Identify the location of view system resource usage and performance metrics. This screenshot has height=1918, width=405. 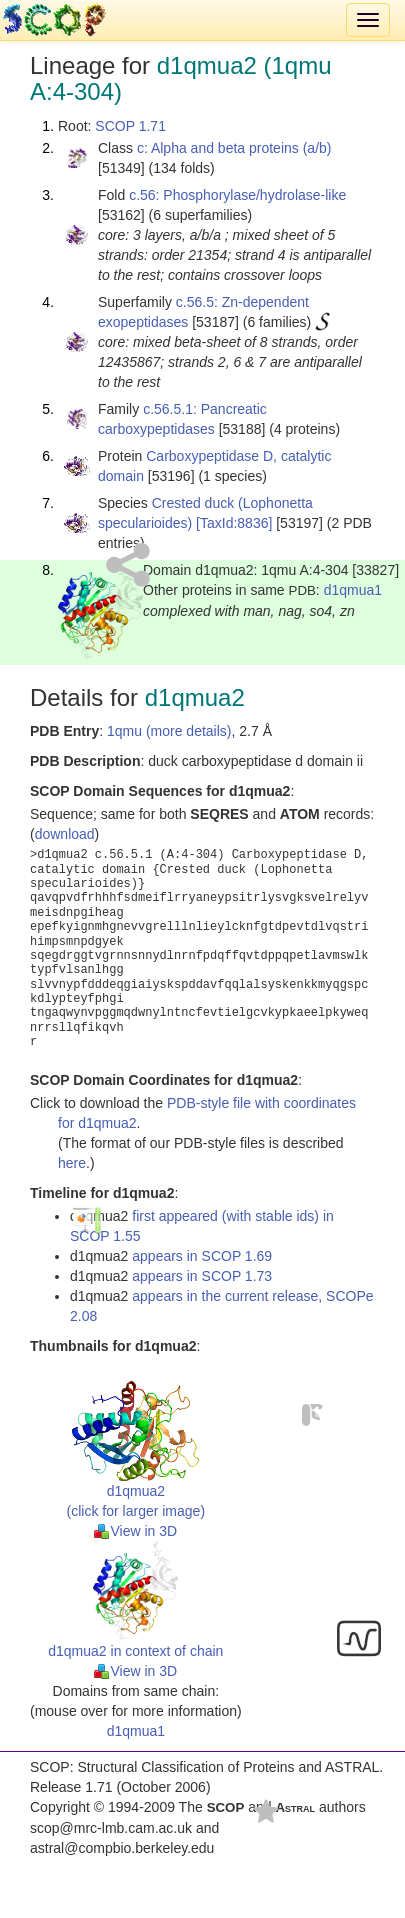
(359, 1637).